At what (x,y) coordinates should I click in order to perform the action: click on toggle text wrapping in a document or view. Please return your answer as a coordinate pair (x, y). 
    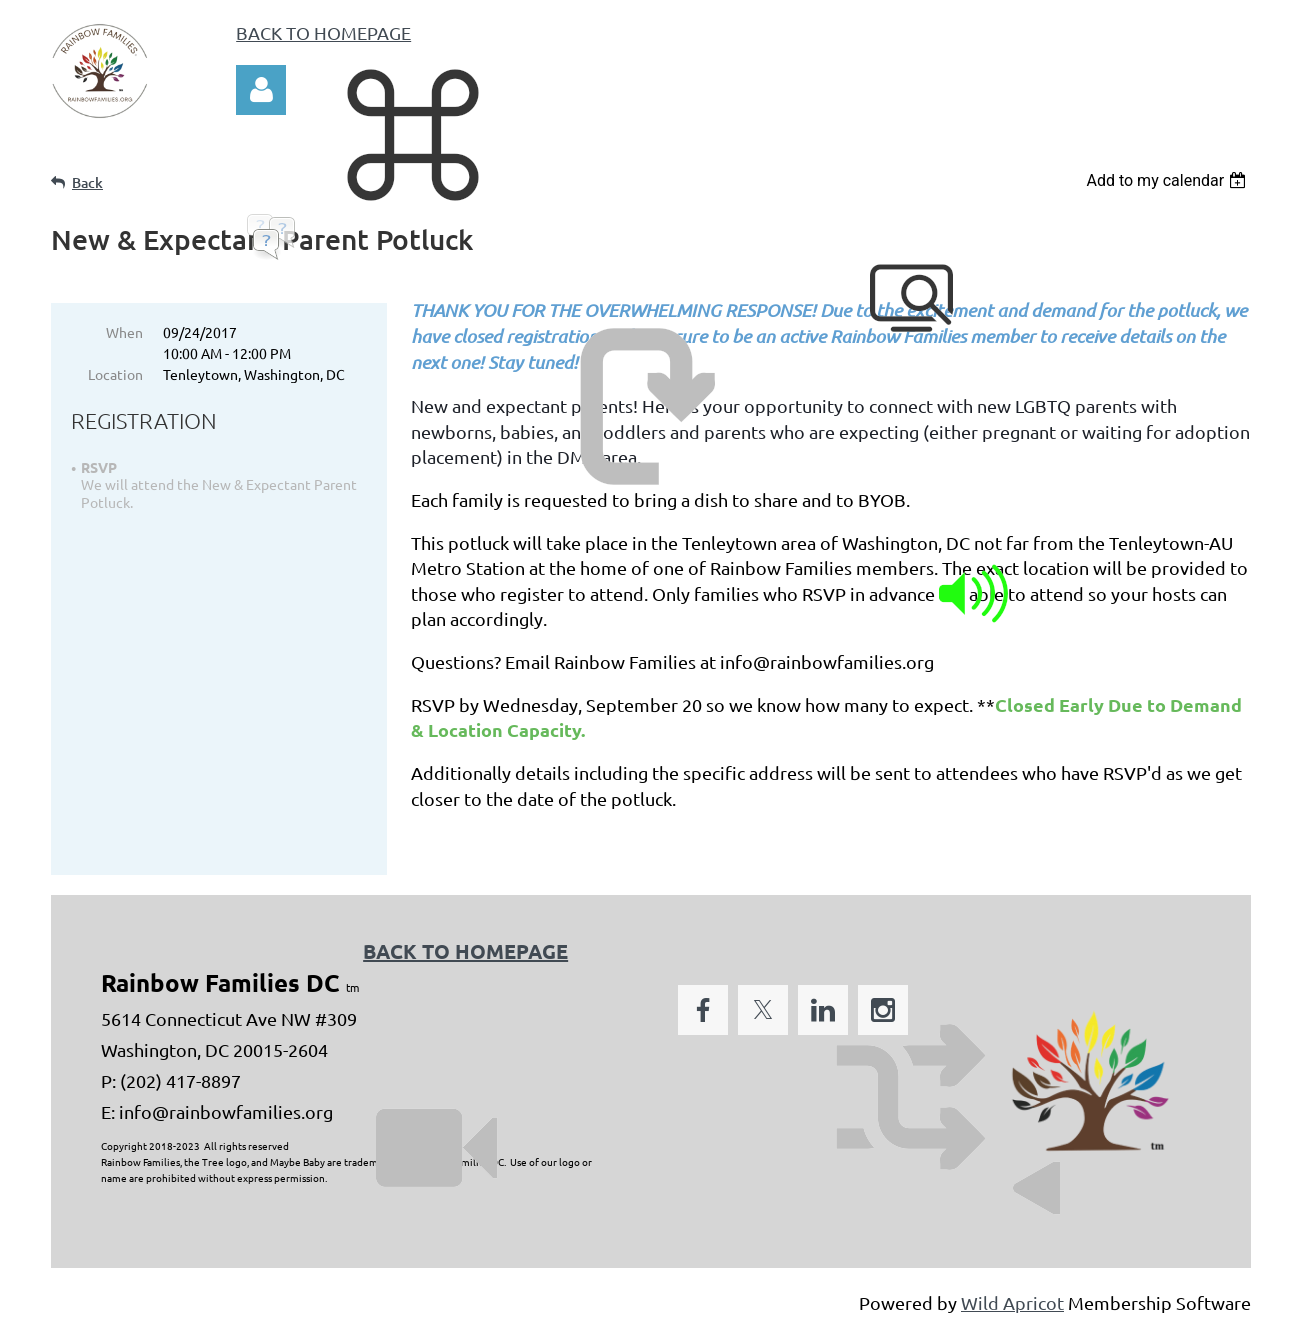
    Looking at the image, I should click on (636, 406).